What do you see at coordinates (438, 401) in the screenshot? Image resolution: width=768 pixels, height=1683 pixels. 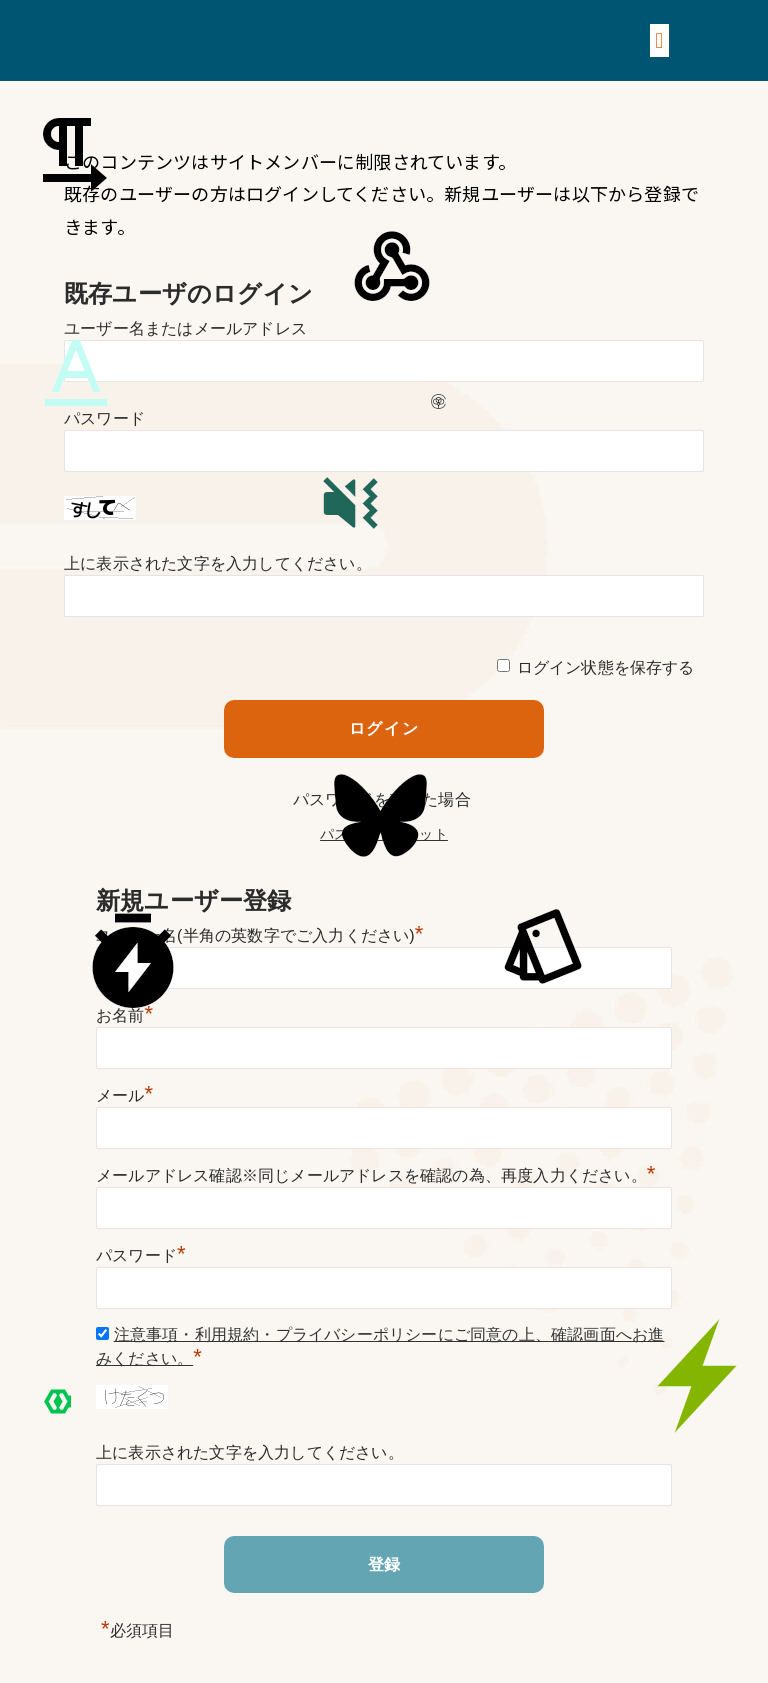 I see `visit cotton bureau website` at bounding box center [438, 401].